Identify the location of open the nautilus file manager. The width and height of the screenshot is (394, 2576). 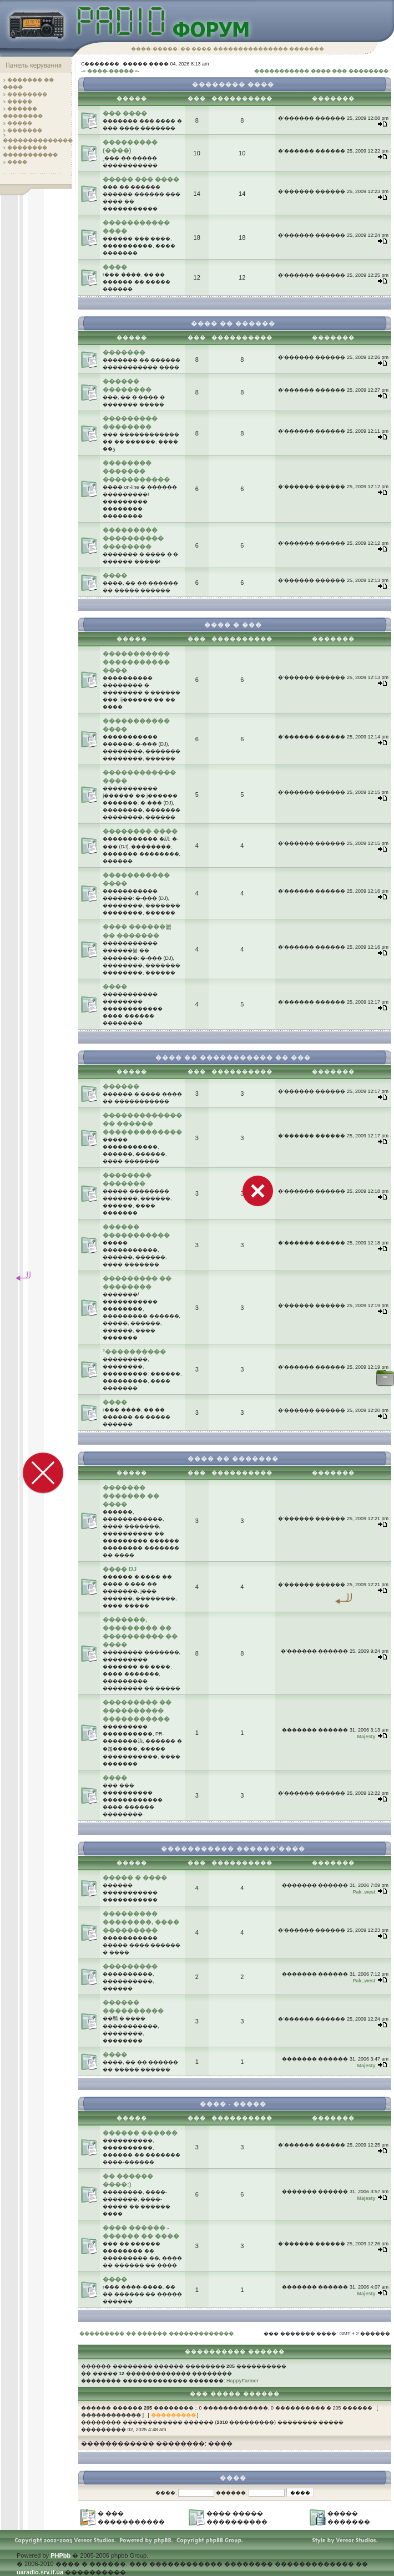
(385, 1378).